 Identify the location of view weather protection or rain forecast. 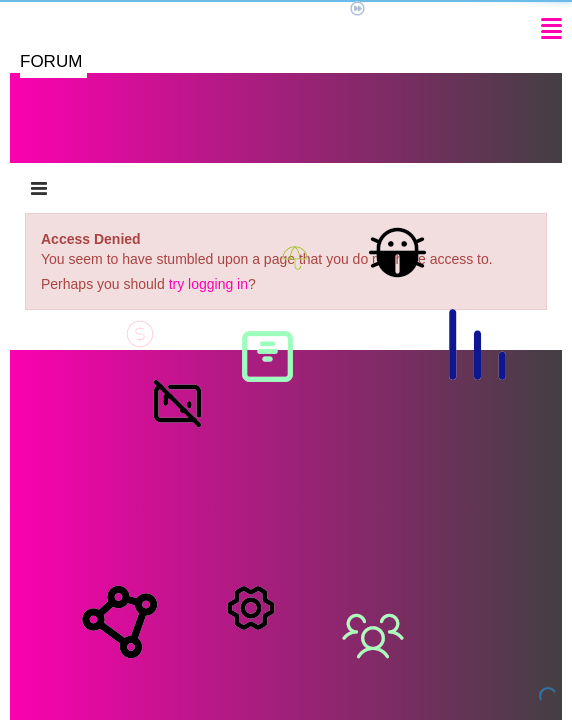
(295, 258).